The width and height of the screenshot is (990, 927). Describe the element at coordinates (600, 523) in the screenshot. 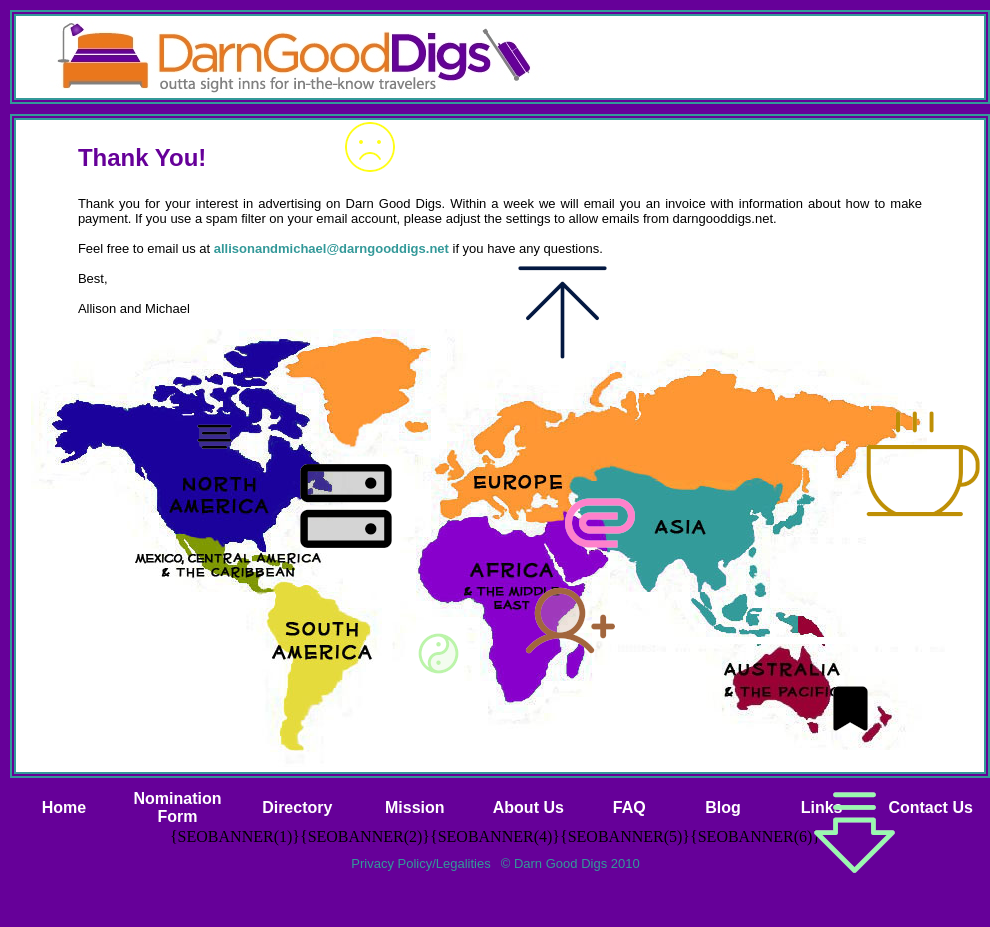

I see `attach a file to your message` at that location.